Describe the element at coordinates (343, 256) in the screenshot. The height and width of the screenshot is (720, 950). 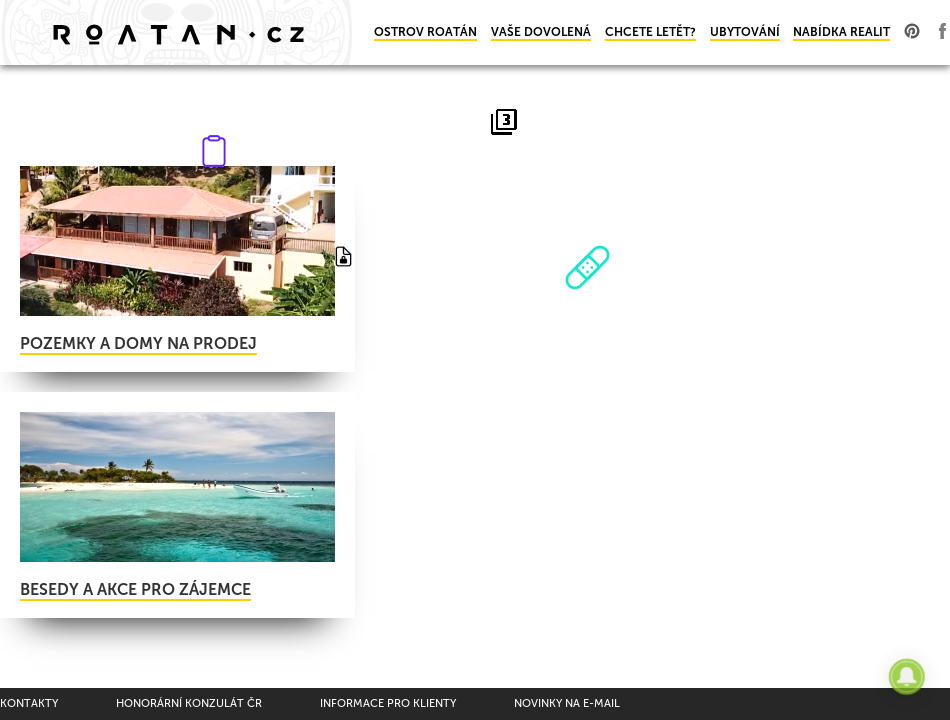
I see `view a protected or encrypted document` at that location.